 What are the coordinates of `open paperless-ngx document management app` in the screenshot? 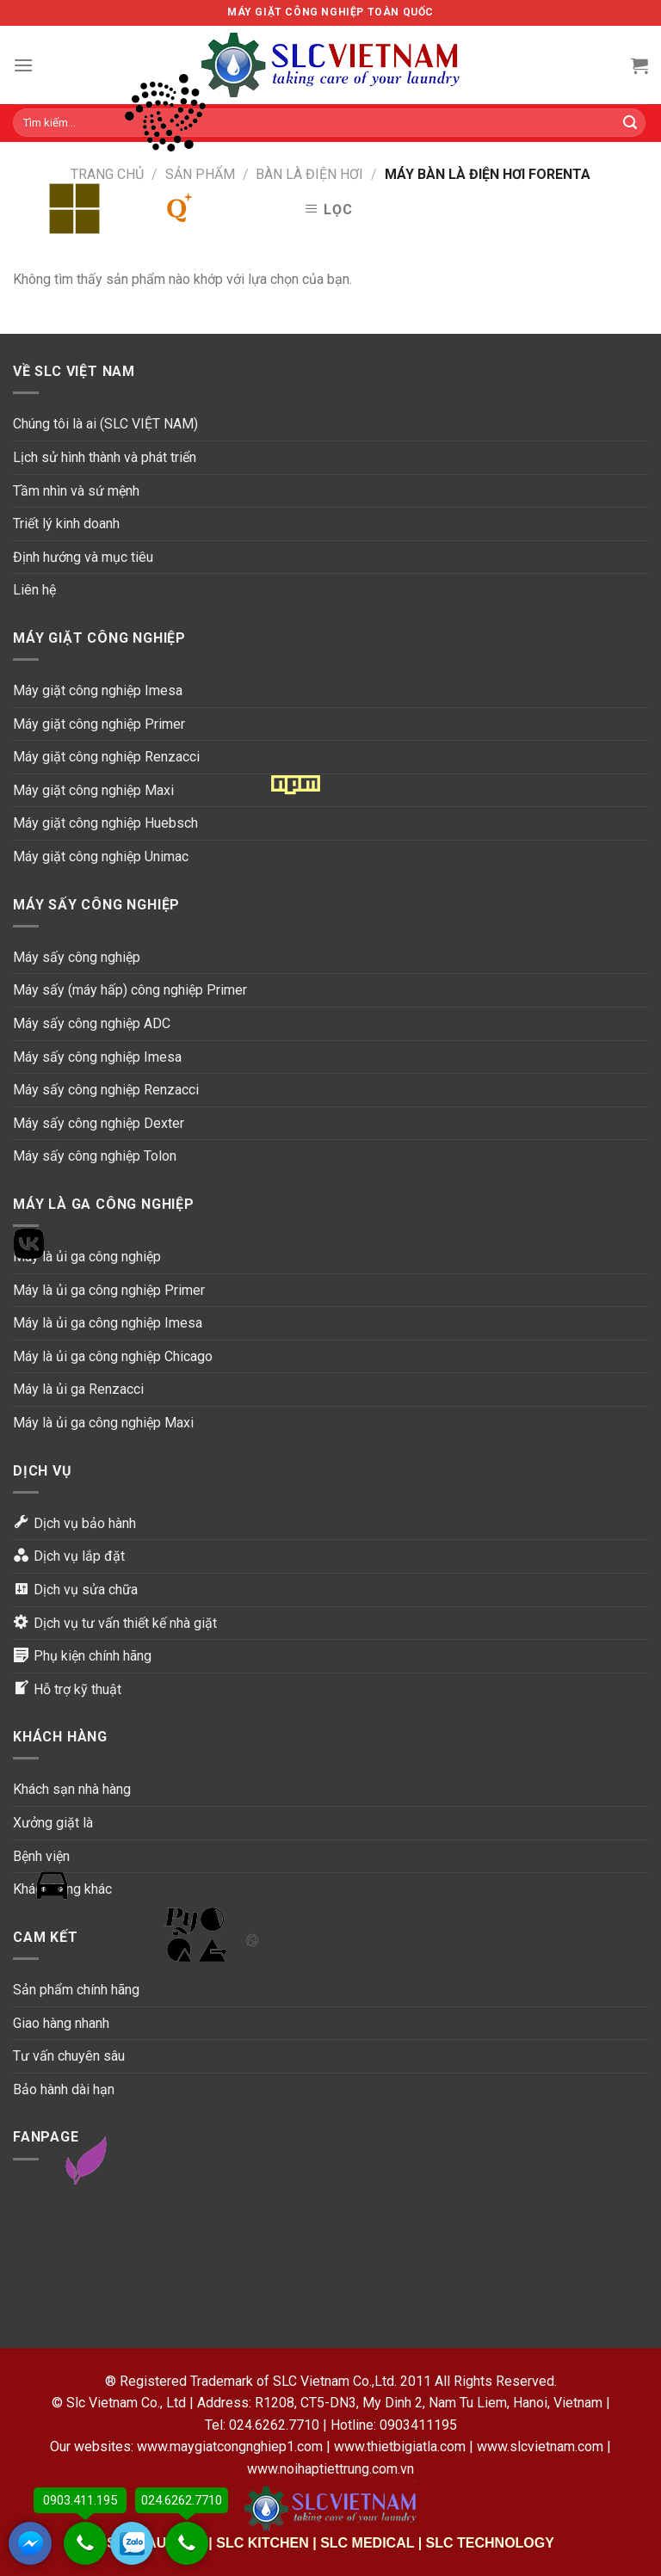 It's located at (86, 2160).